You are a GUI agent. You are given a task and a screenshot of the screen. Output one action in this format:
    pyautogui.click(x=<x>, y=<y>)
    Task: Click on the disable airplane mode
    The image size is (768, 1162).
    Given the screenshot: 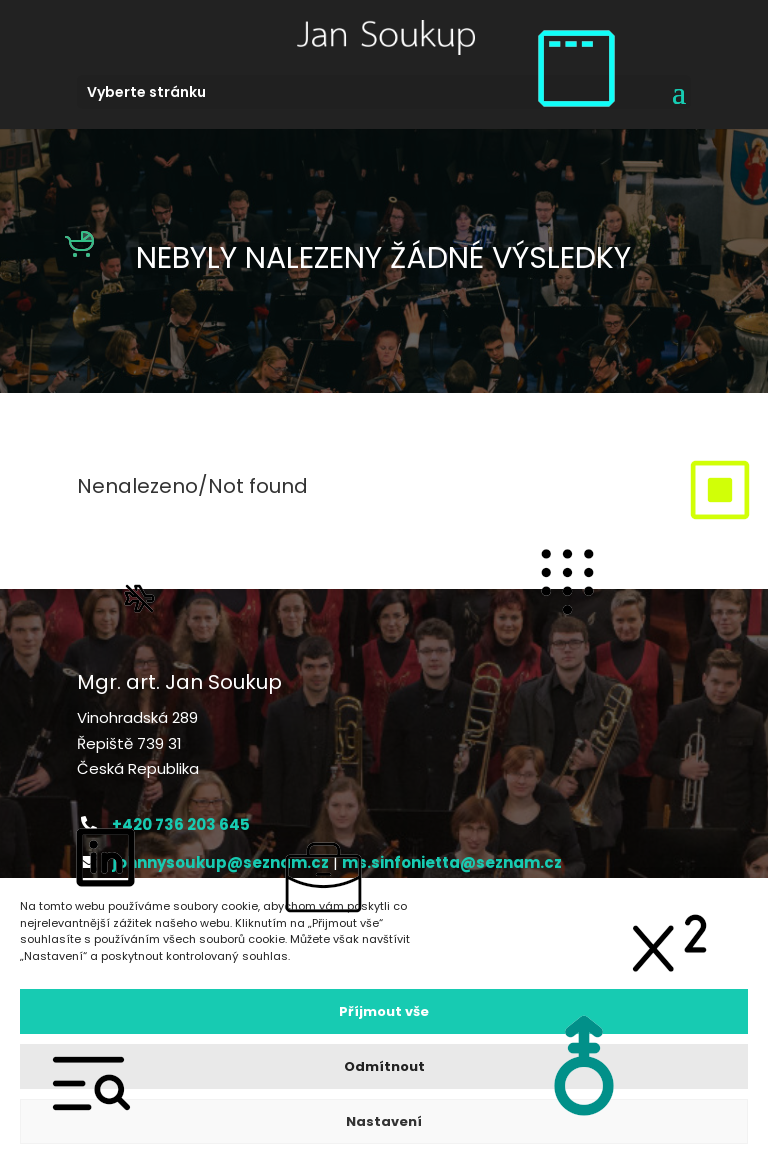 What is the action you would take?
    pyautogui.click(x=139, y=598)
    